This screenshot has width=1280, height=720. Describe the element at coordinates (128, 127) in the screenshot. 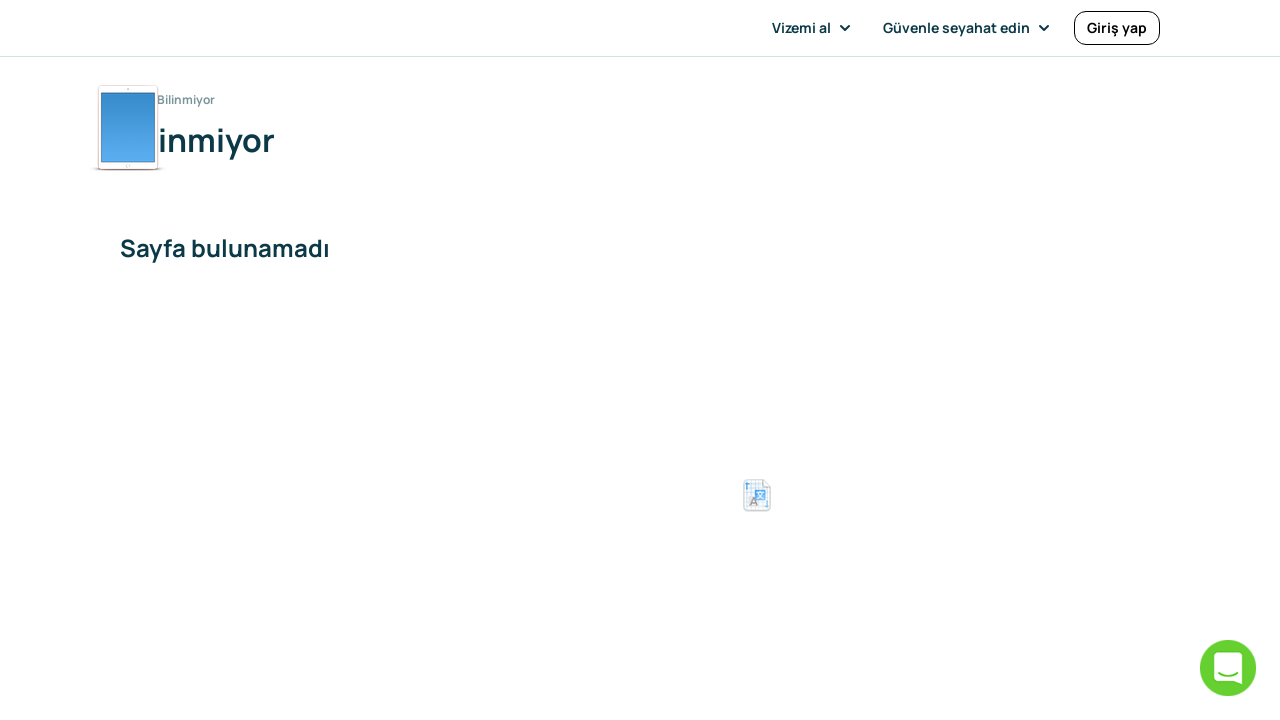

I see `manage connected iPad device` at that location.